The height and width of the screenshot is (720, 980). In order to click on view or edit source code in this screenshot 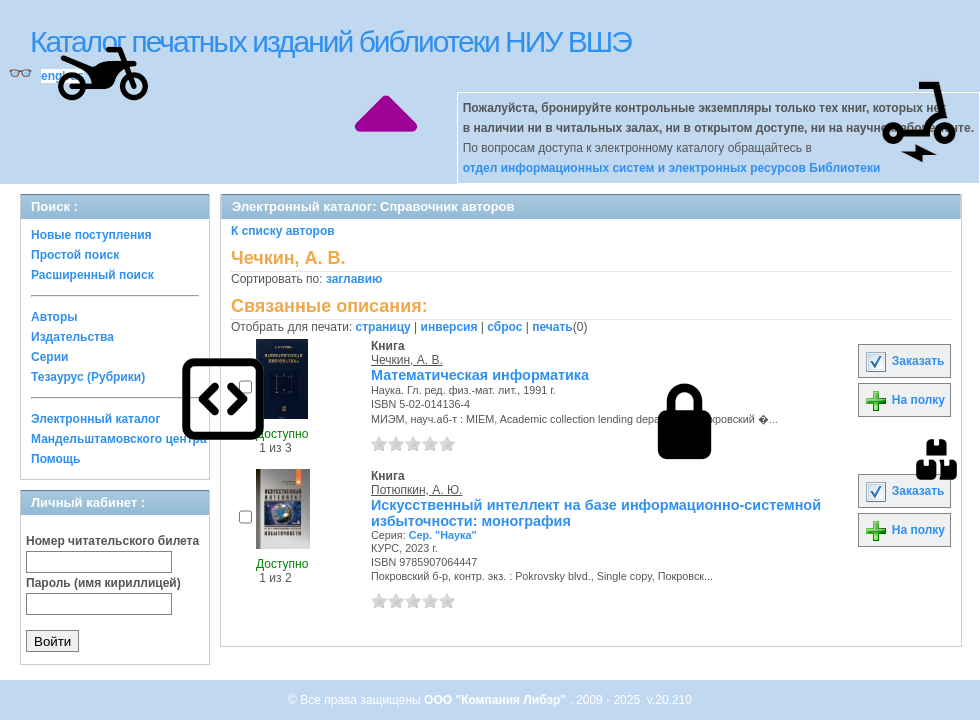, I will do `click(223, 399)`.